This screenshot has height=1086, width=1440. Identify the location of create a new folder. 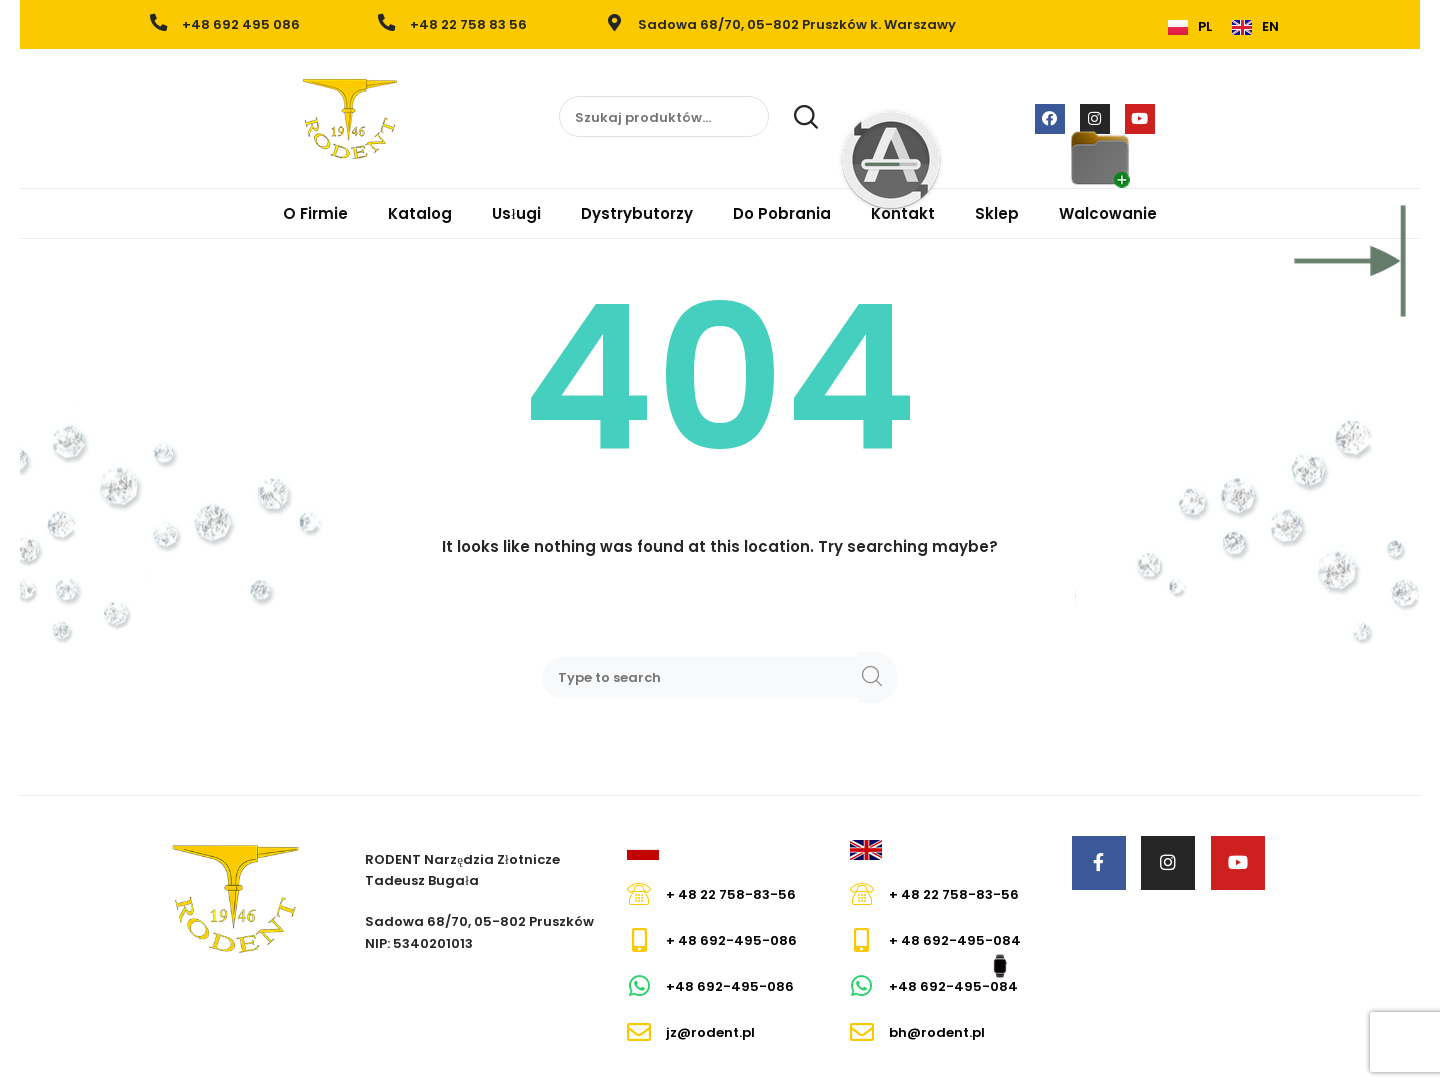
(1100, 158).